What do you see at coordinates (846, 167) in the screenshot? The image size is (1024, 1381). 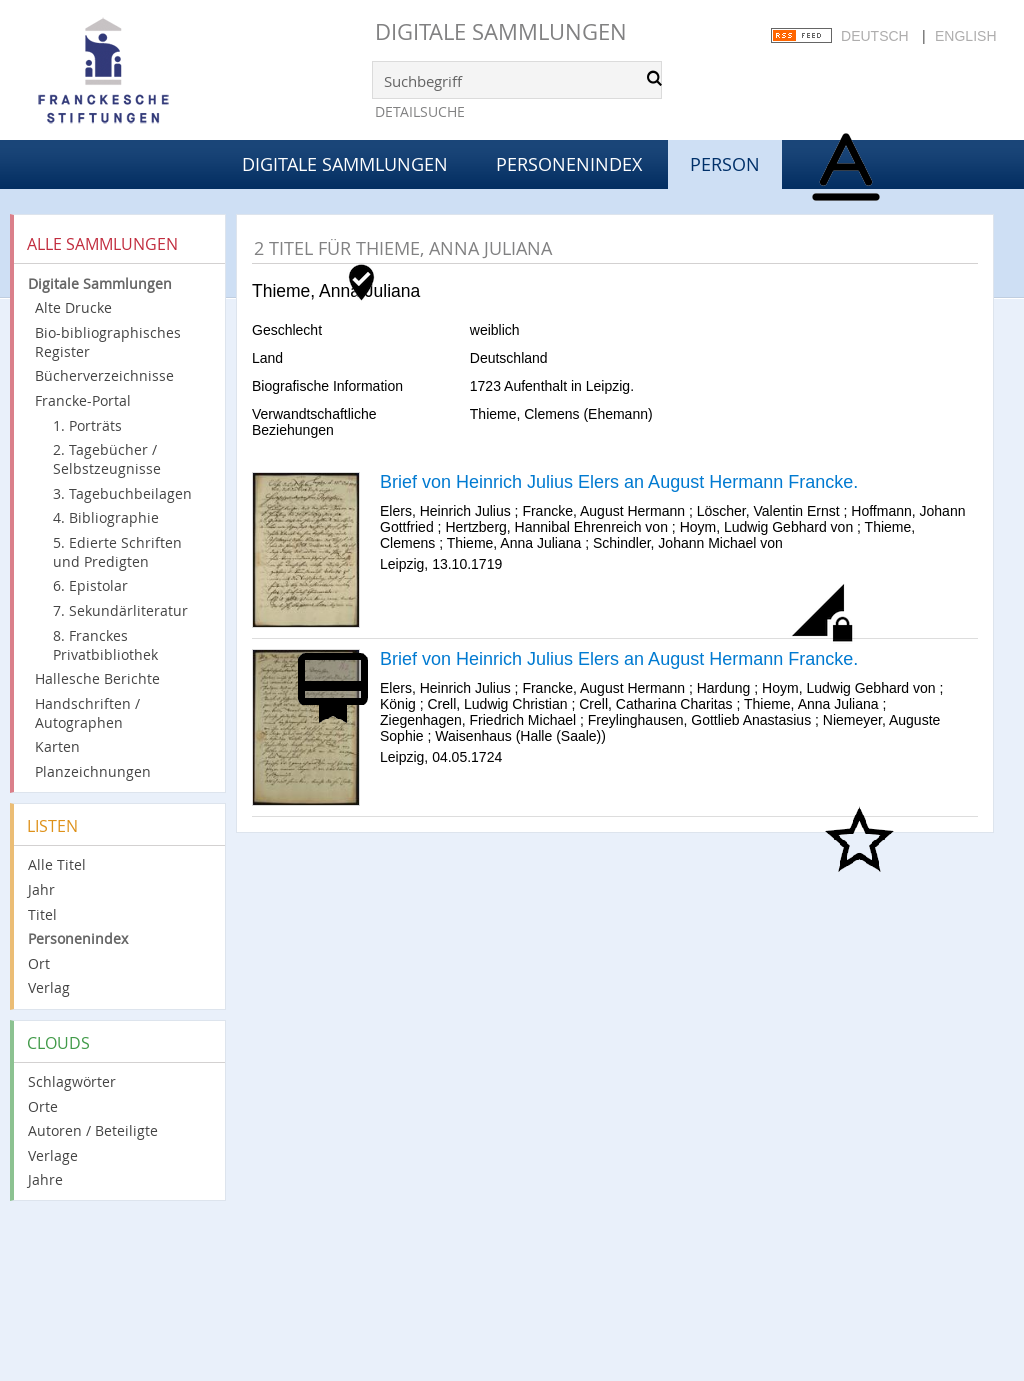 I see `set text baseline alignment` at bounding box center [846, 167].